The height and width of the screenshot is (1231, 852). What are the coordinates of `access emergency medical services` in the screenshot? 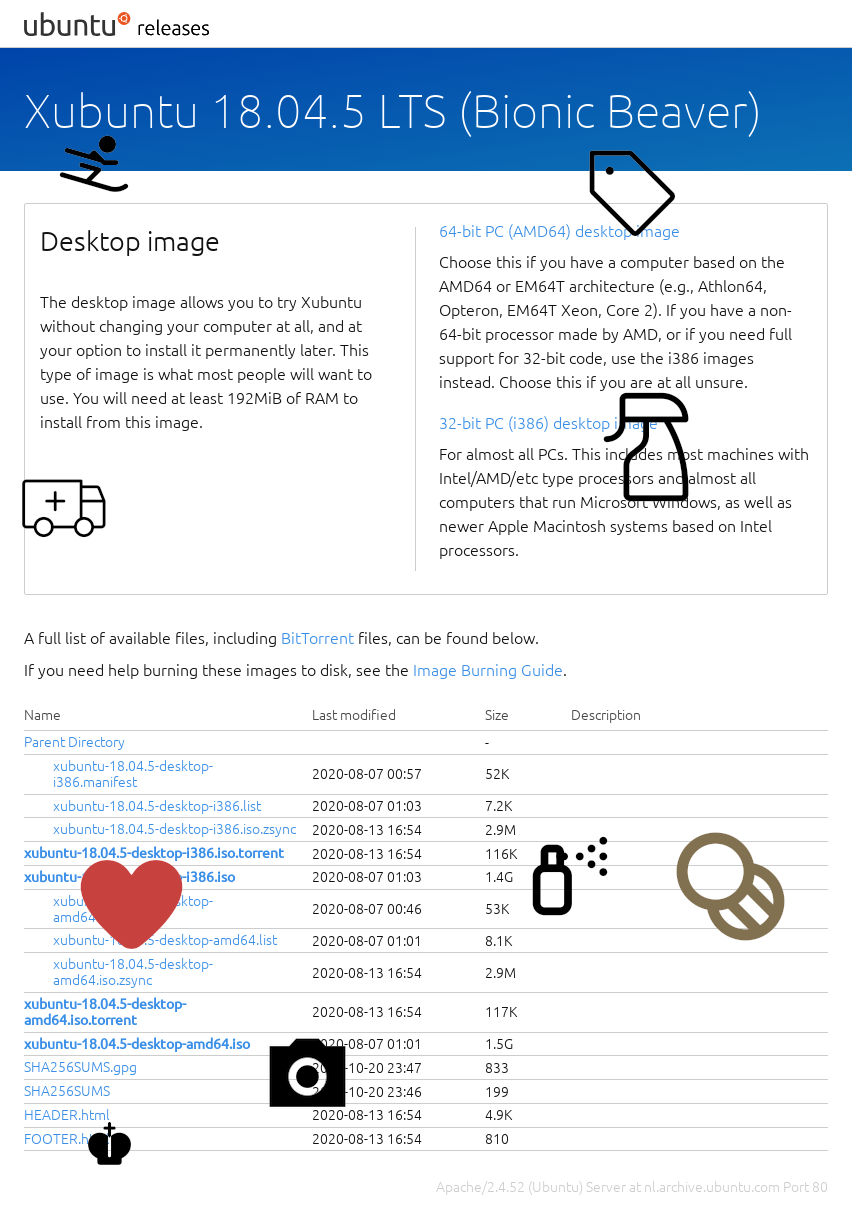 It's located at (61, 504).